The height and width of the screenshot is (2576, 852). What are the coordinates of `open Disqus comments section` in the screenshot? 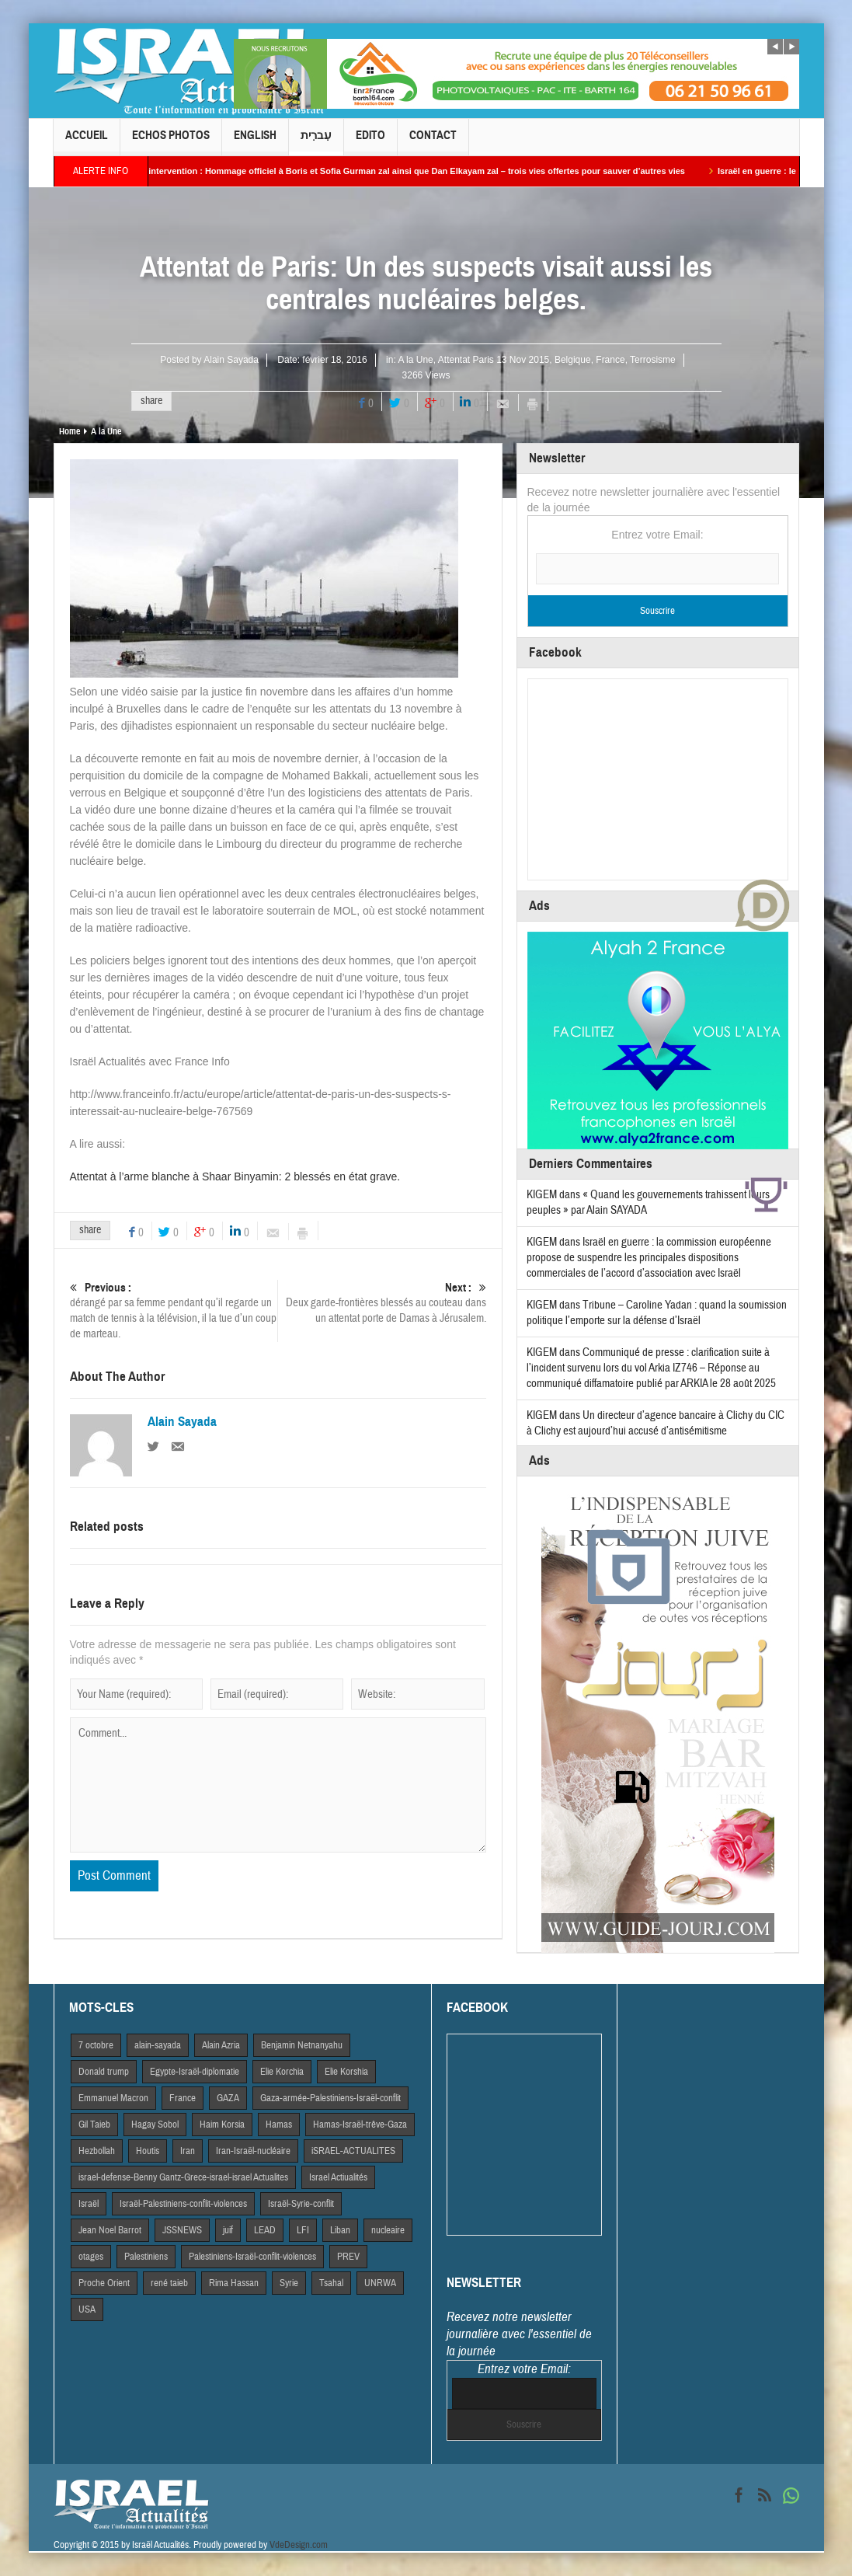 It's located at (763, 905).